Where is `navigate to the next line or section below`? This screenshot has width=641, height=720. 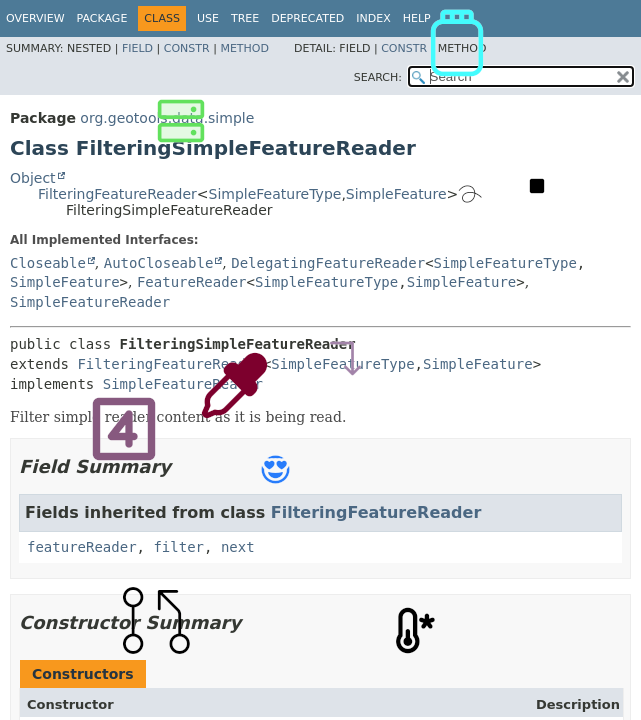 navigate to the next line or section below is located at coordinates (345, 358).